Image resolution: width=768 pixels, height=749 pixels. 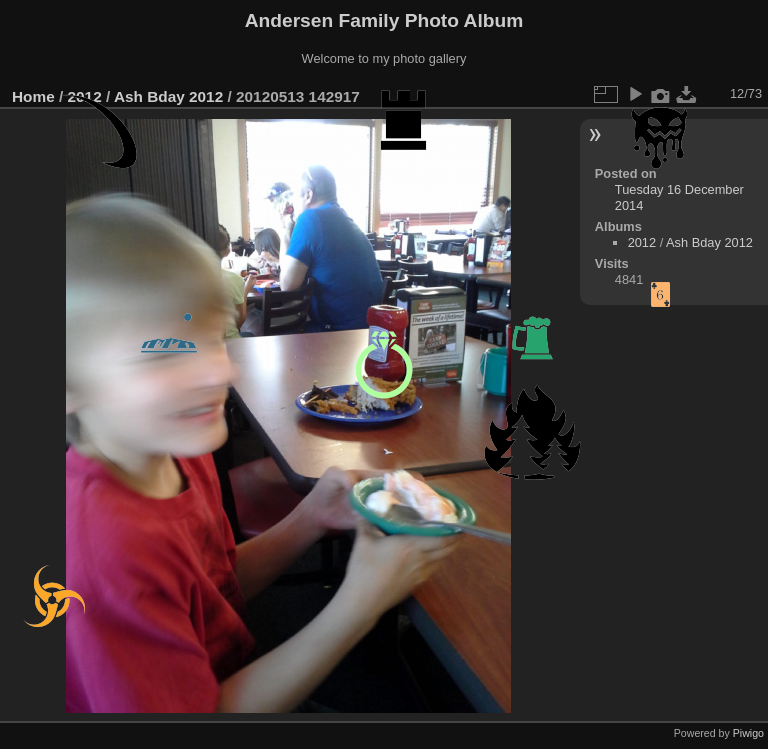 I want to click on access a tavern or pub location in-game, so click(x=533, y=338).